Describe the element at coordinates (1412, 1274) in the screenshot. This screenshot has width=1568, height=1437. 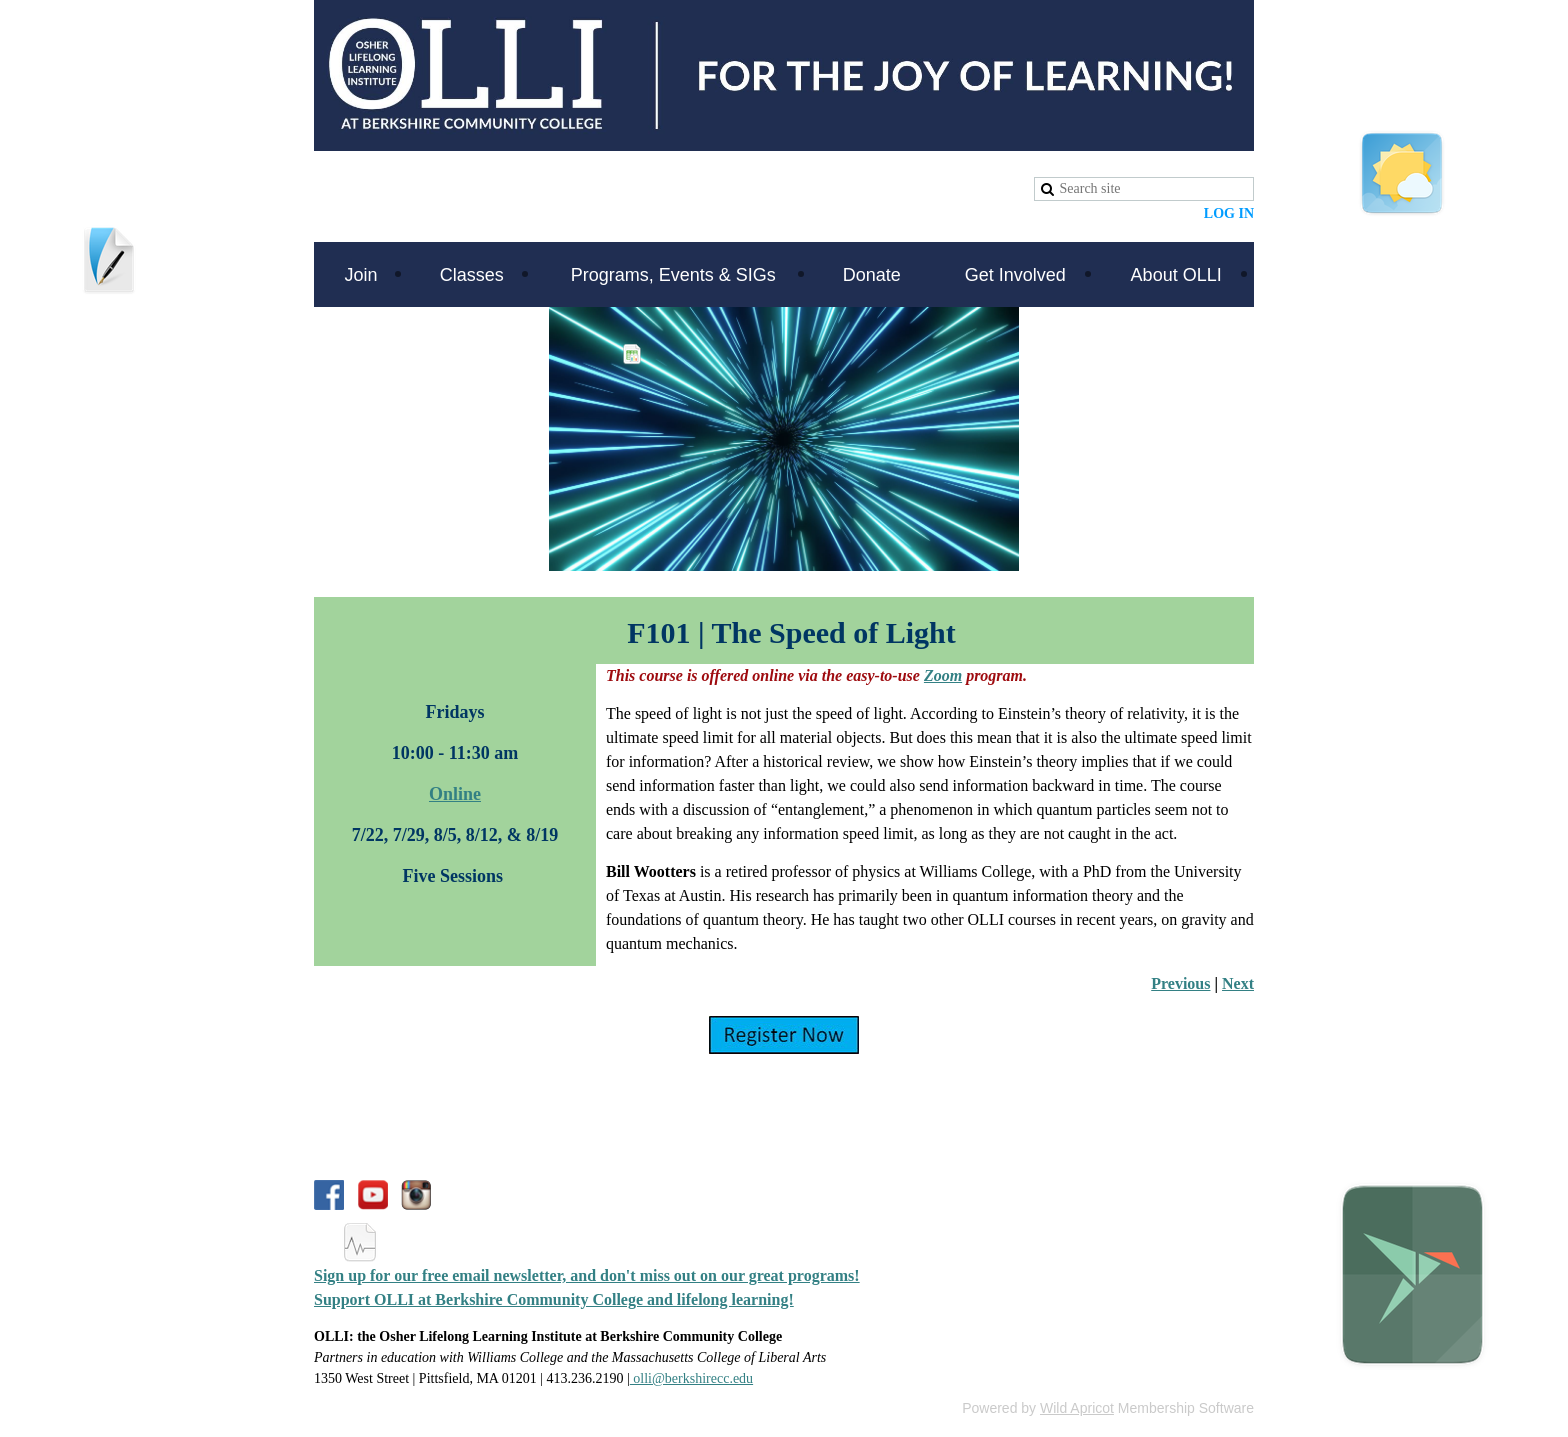
I see `a snap package file for linux software installation` at that location.